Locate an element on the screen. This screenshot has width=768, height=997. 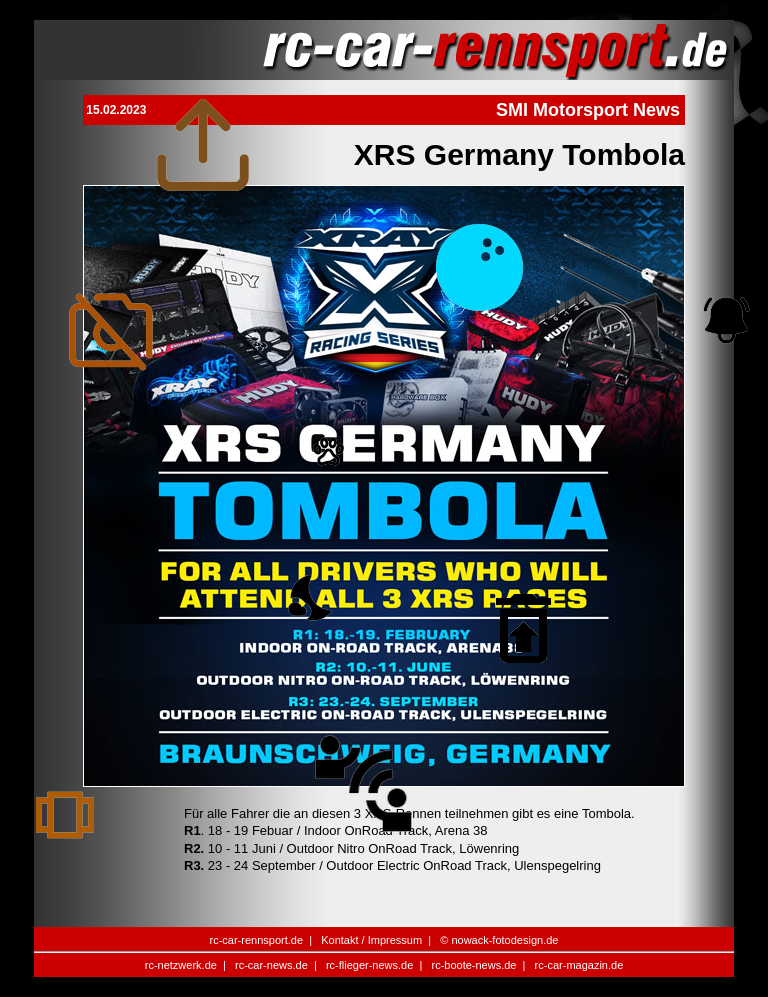
connect with others remotely or wirelessly is located at coordinates (363, 783).